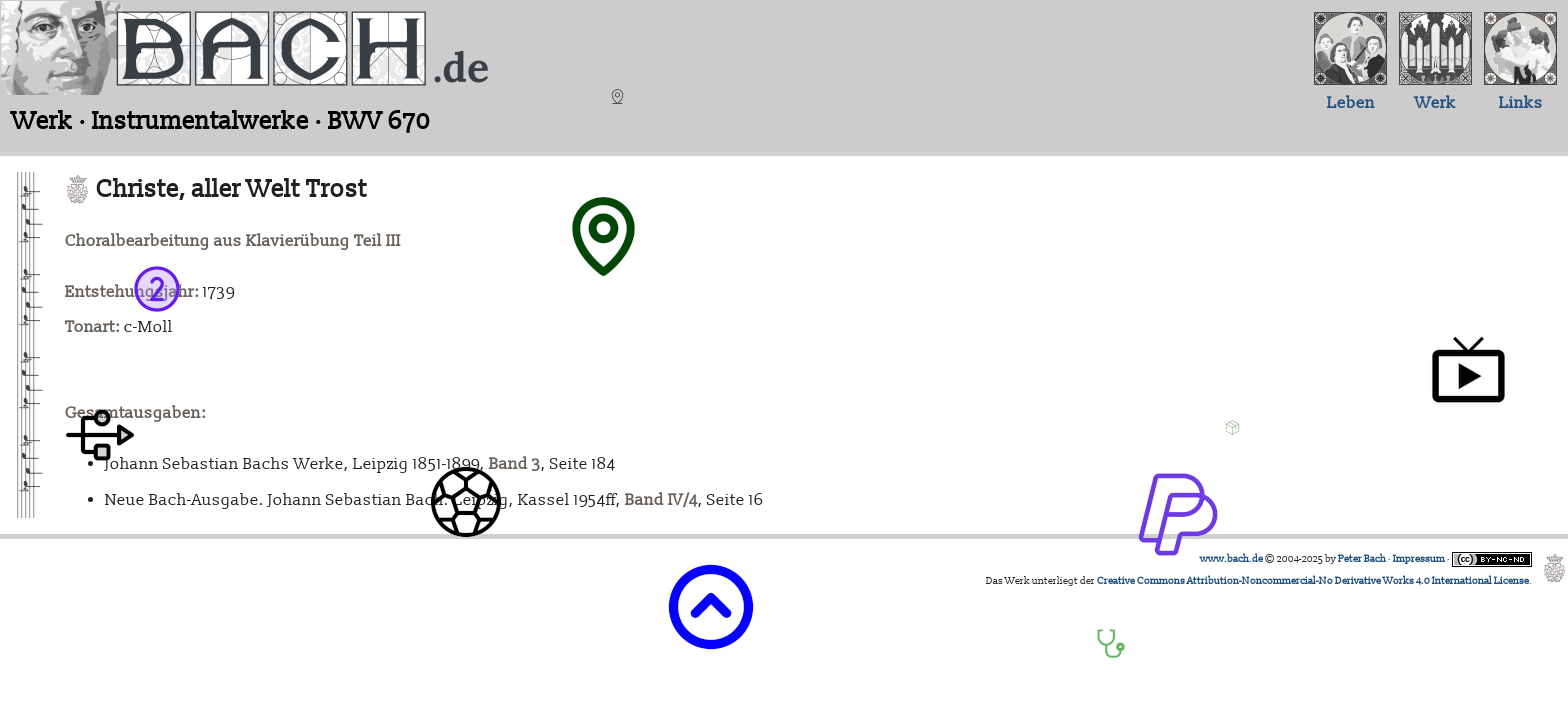 This screenshot has width=1568, height=720. I want to click on pay with paypal, so click(1176, 514).